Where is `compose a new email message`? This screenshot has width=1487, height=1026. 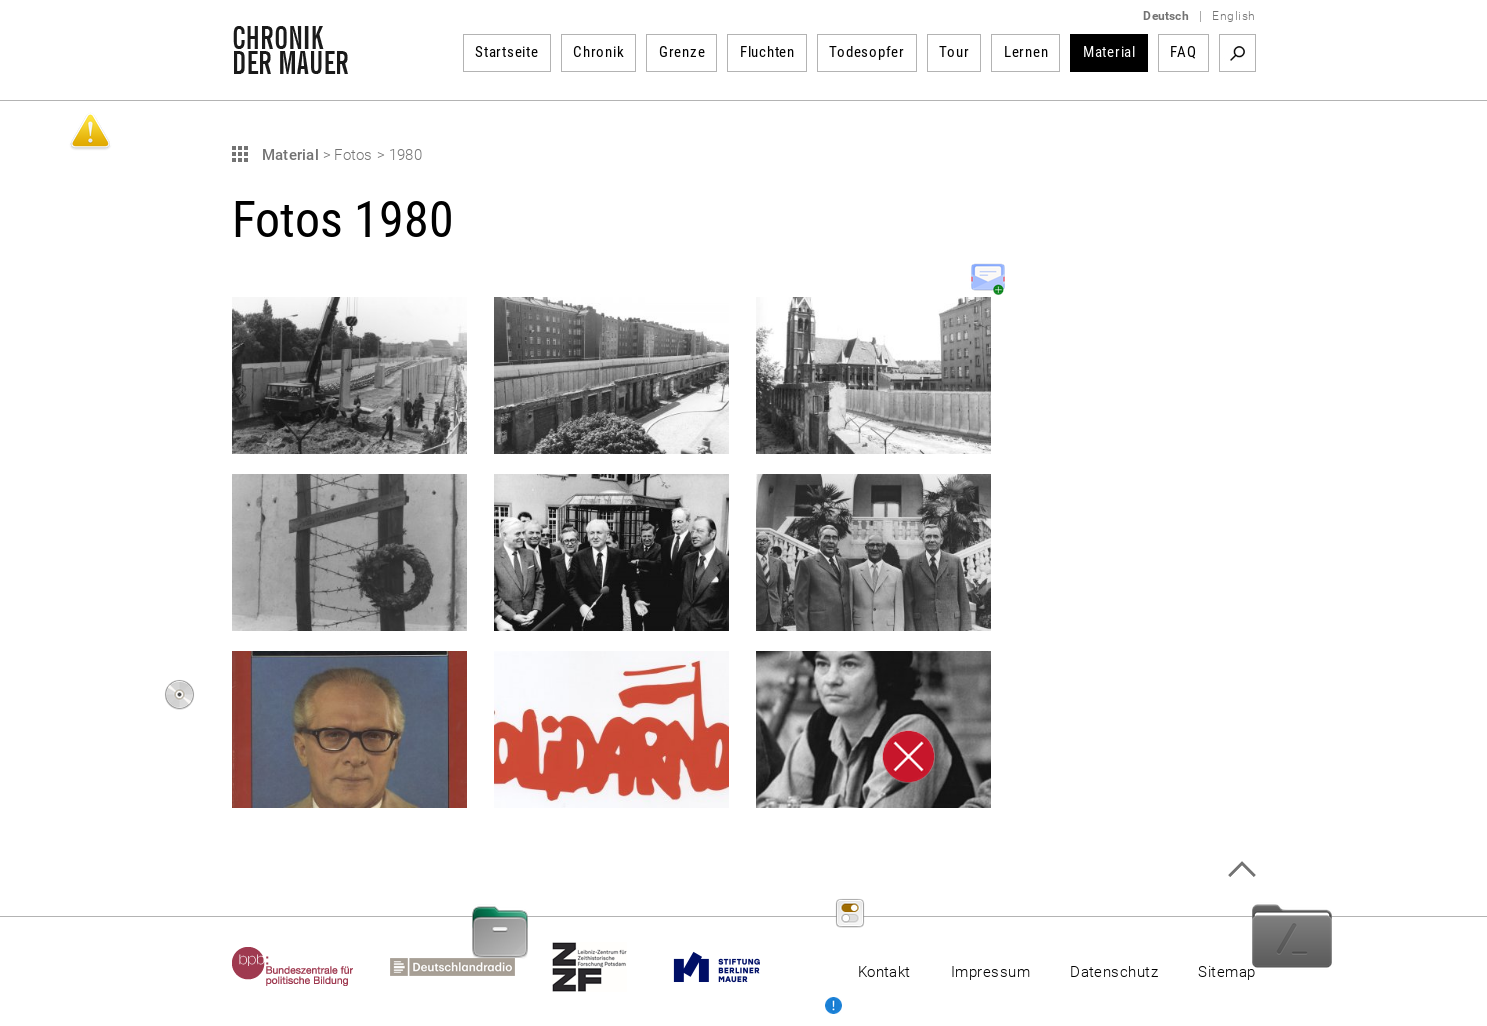
compose a new email message is located at coordinates (988, 277).